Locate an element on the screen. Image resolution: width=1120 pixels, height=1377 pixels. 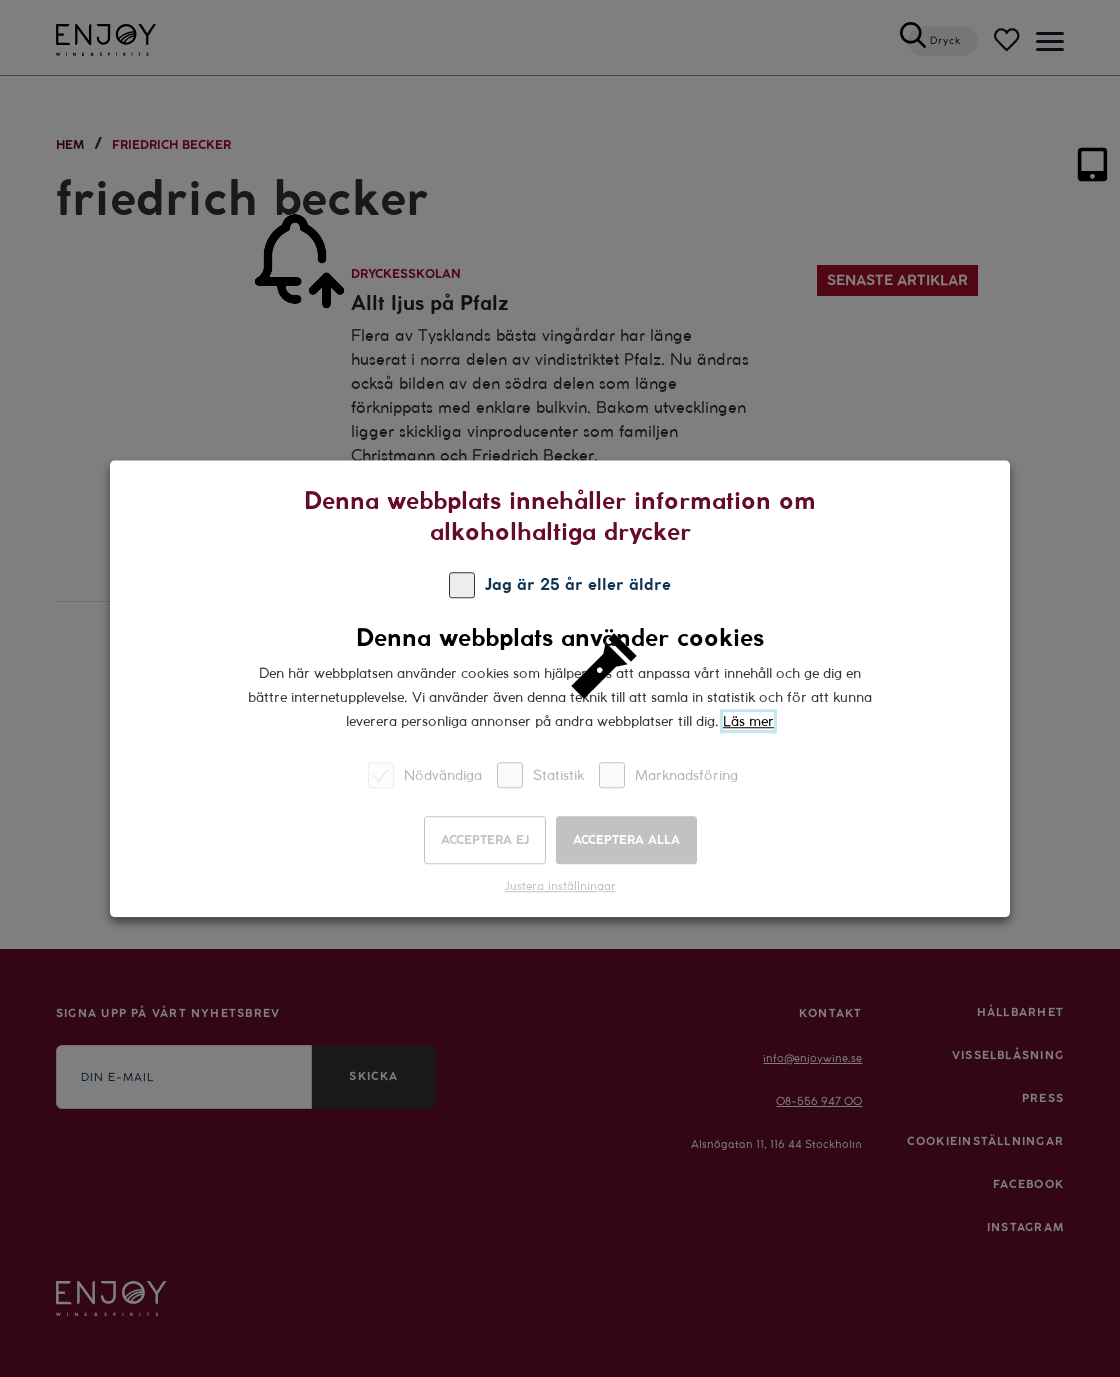
switch to tablet view or layout is located at coordinates (1092, 164).